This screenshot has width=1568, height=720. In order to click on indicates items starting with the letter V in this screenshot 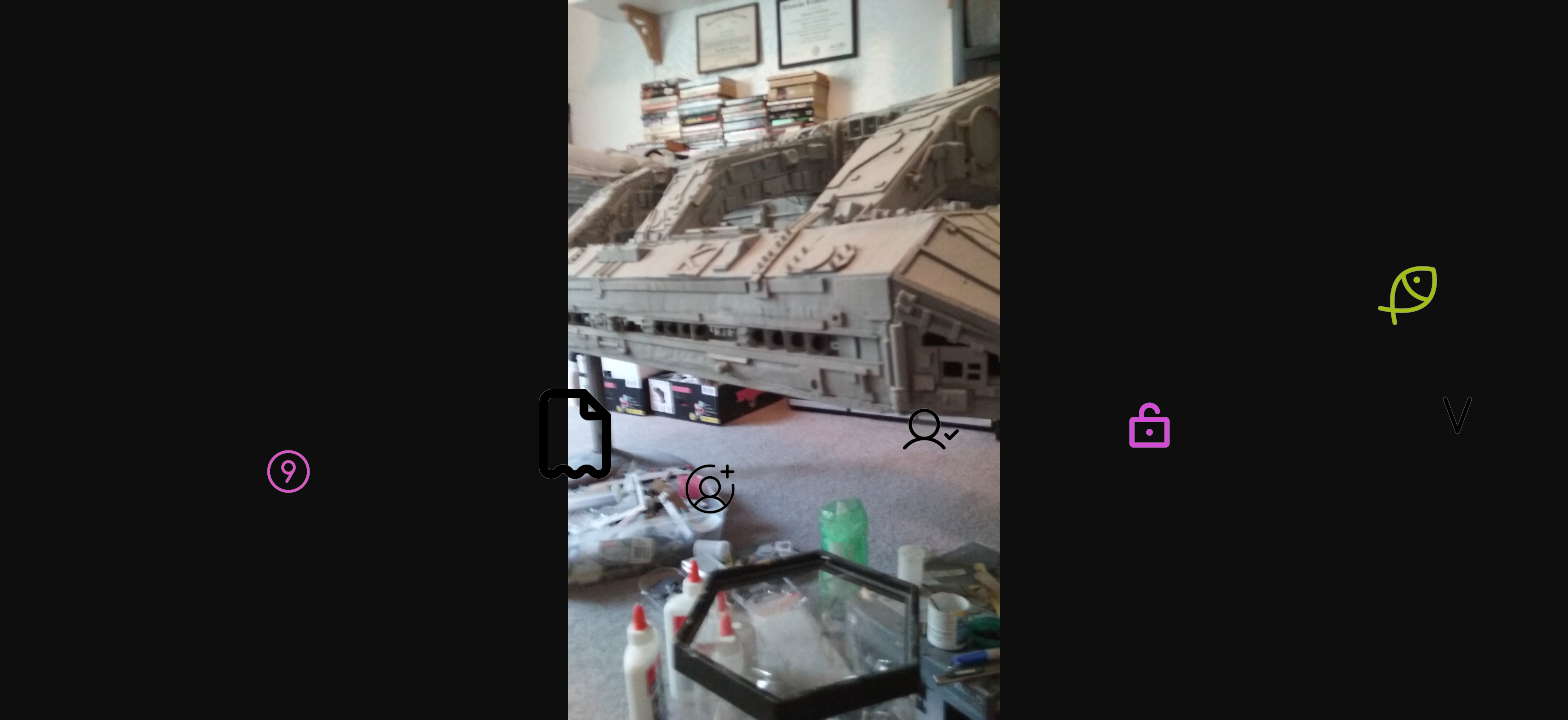, I will do `click(1457, 415)`.